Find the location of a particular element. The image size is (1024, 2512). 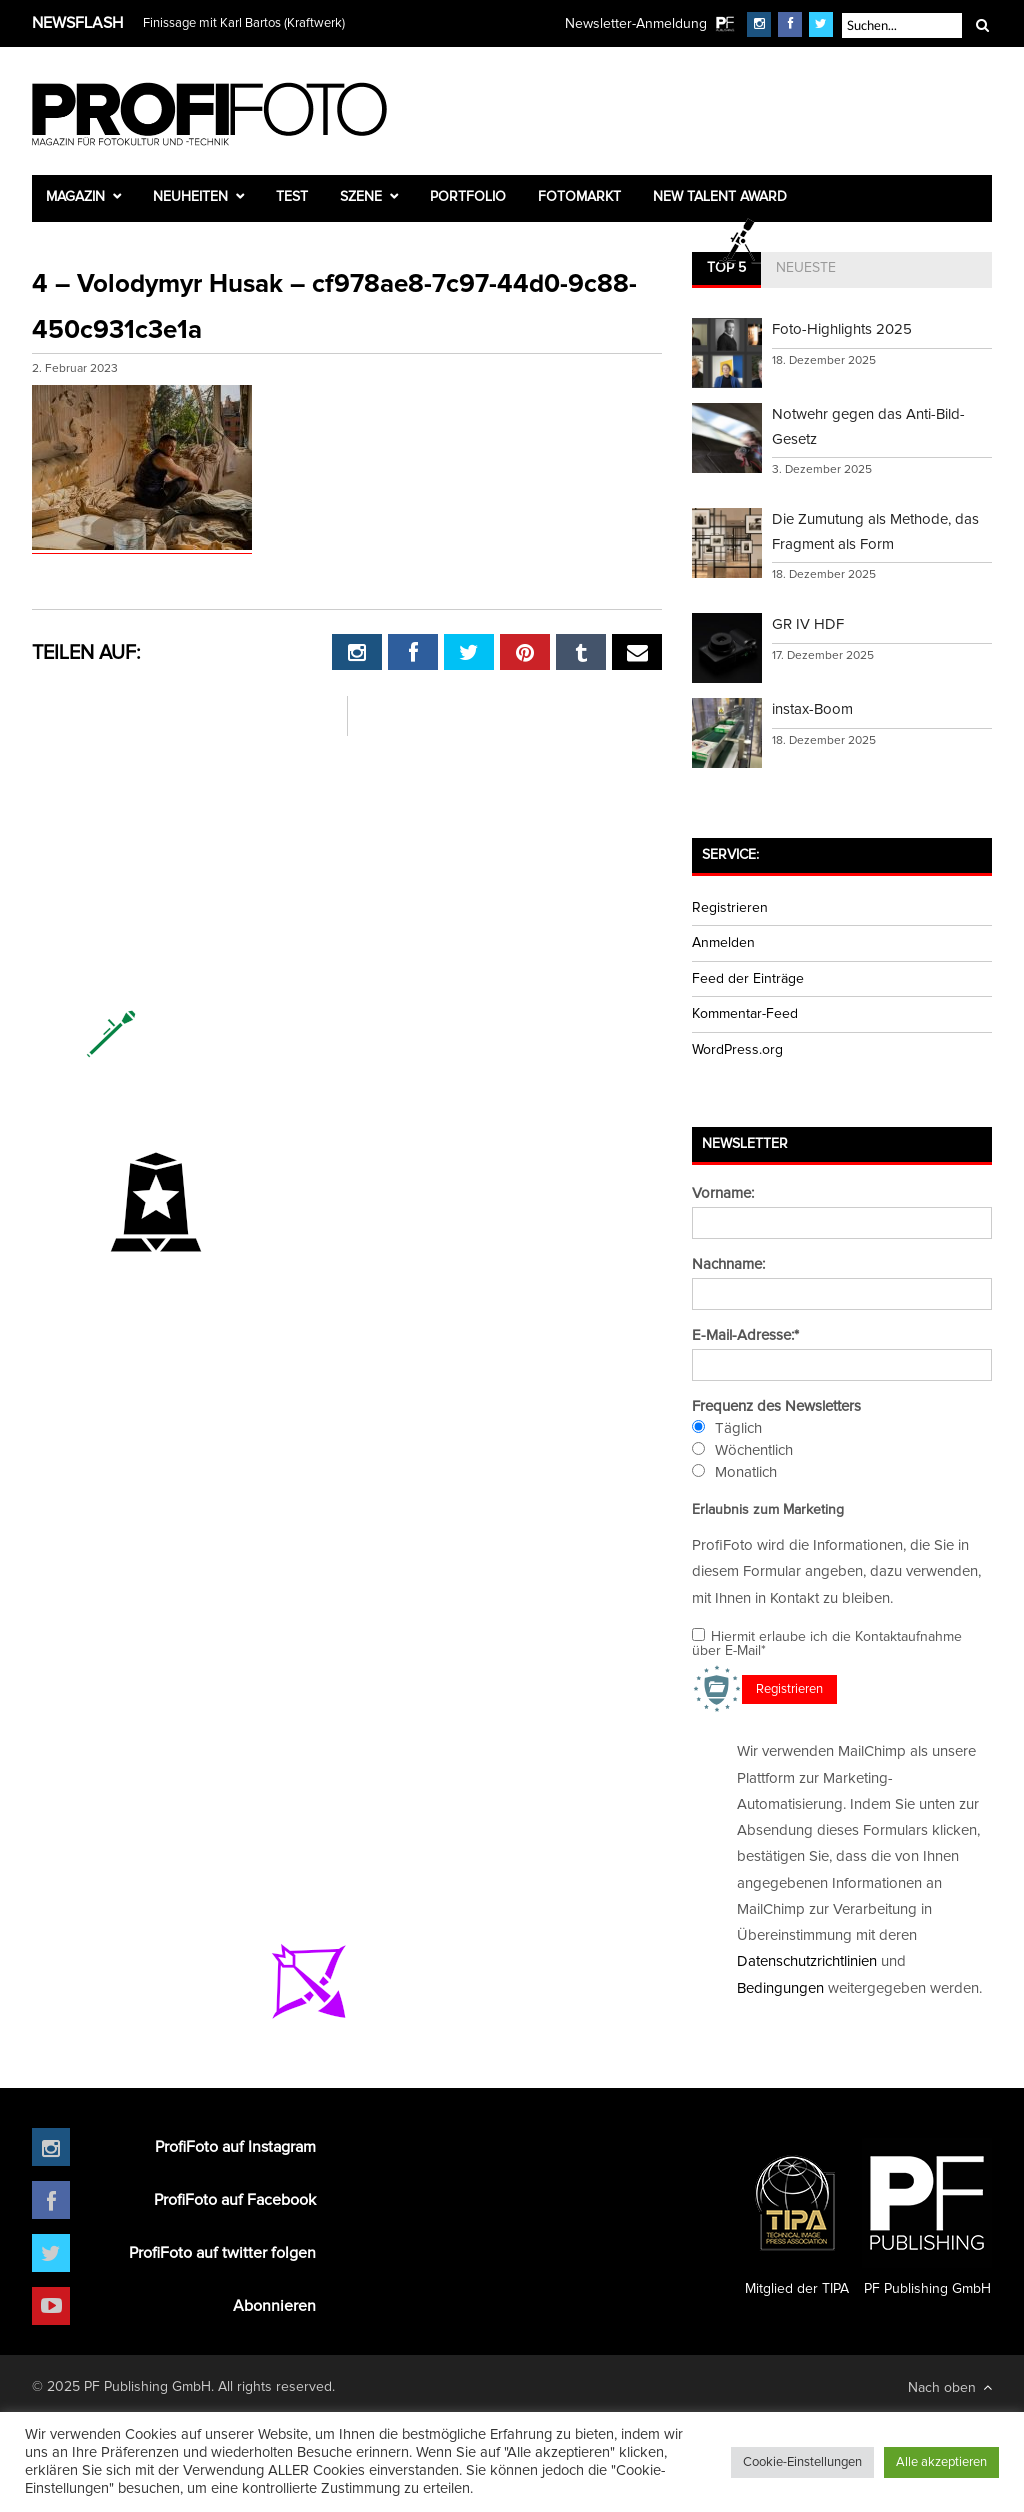

access shrine or altar features in gameplay is located at coordinates (156, 1202).